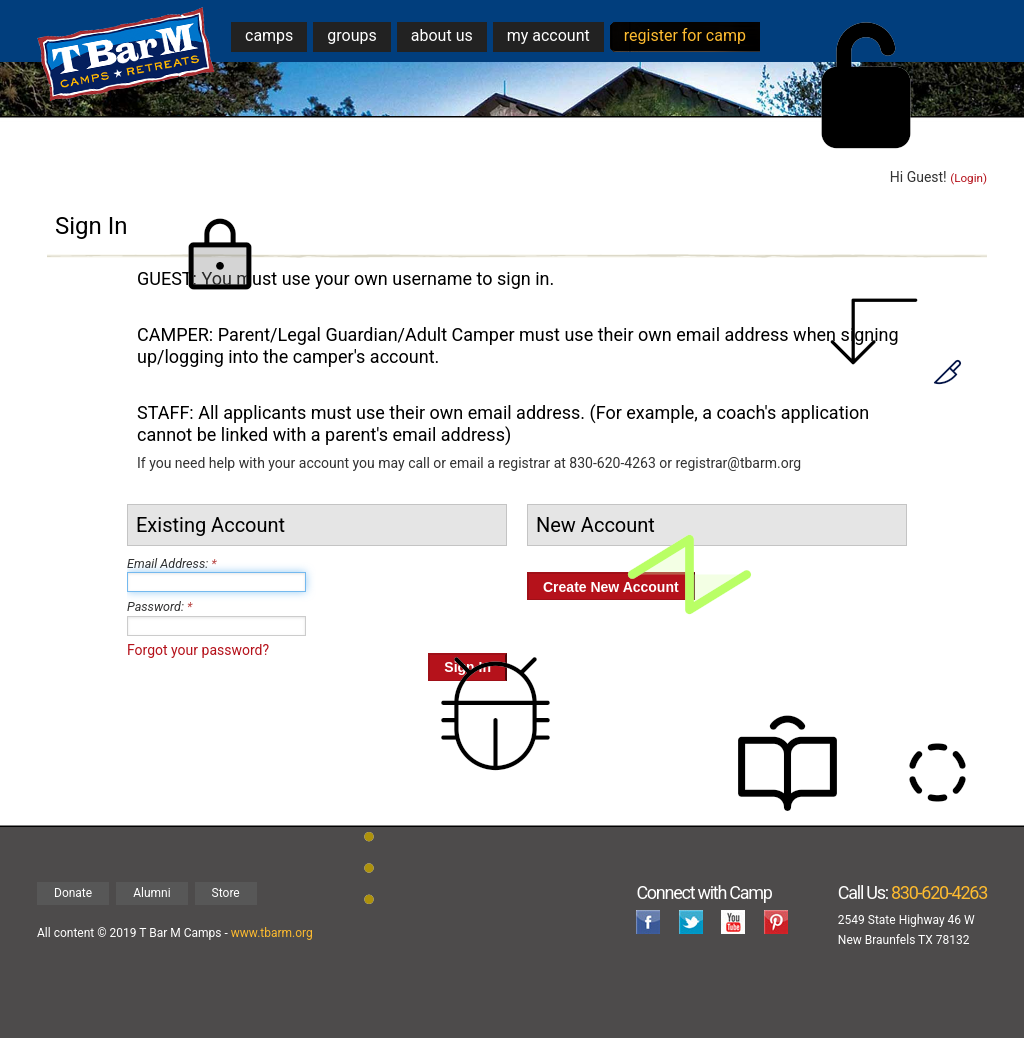  I want to click on view user profile or contact details, so click(787, 761).